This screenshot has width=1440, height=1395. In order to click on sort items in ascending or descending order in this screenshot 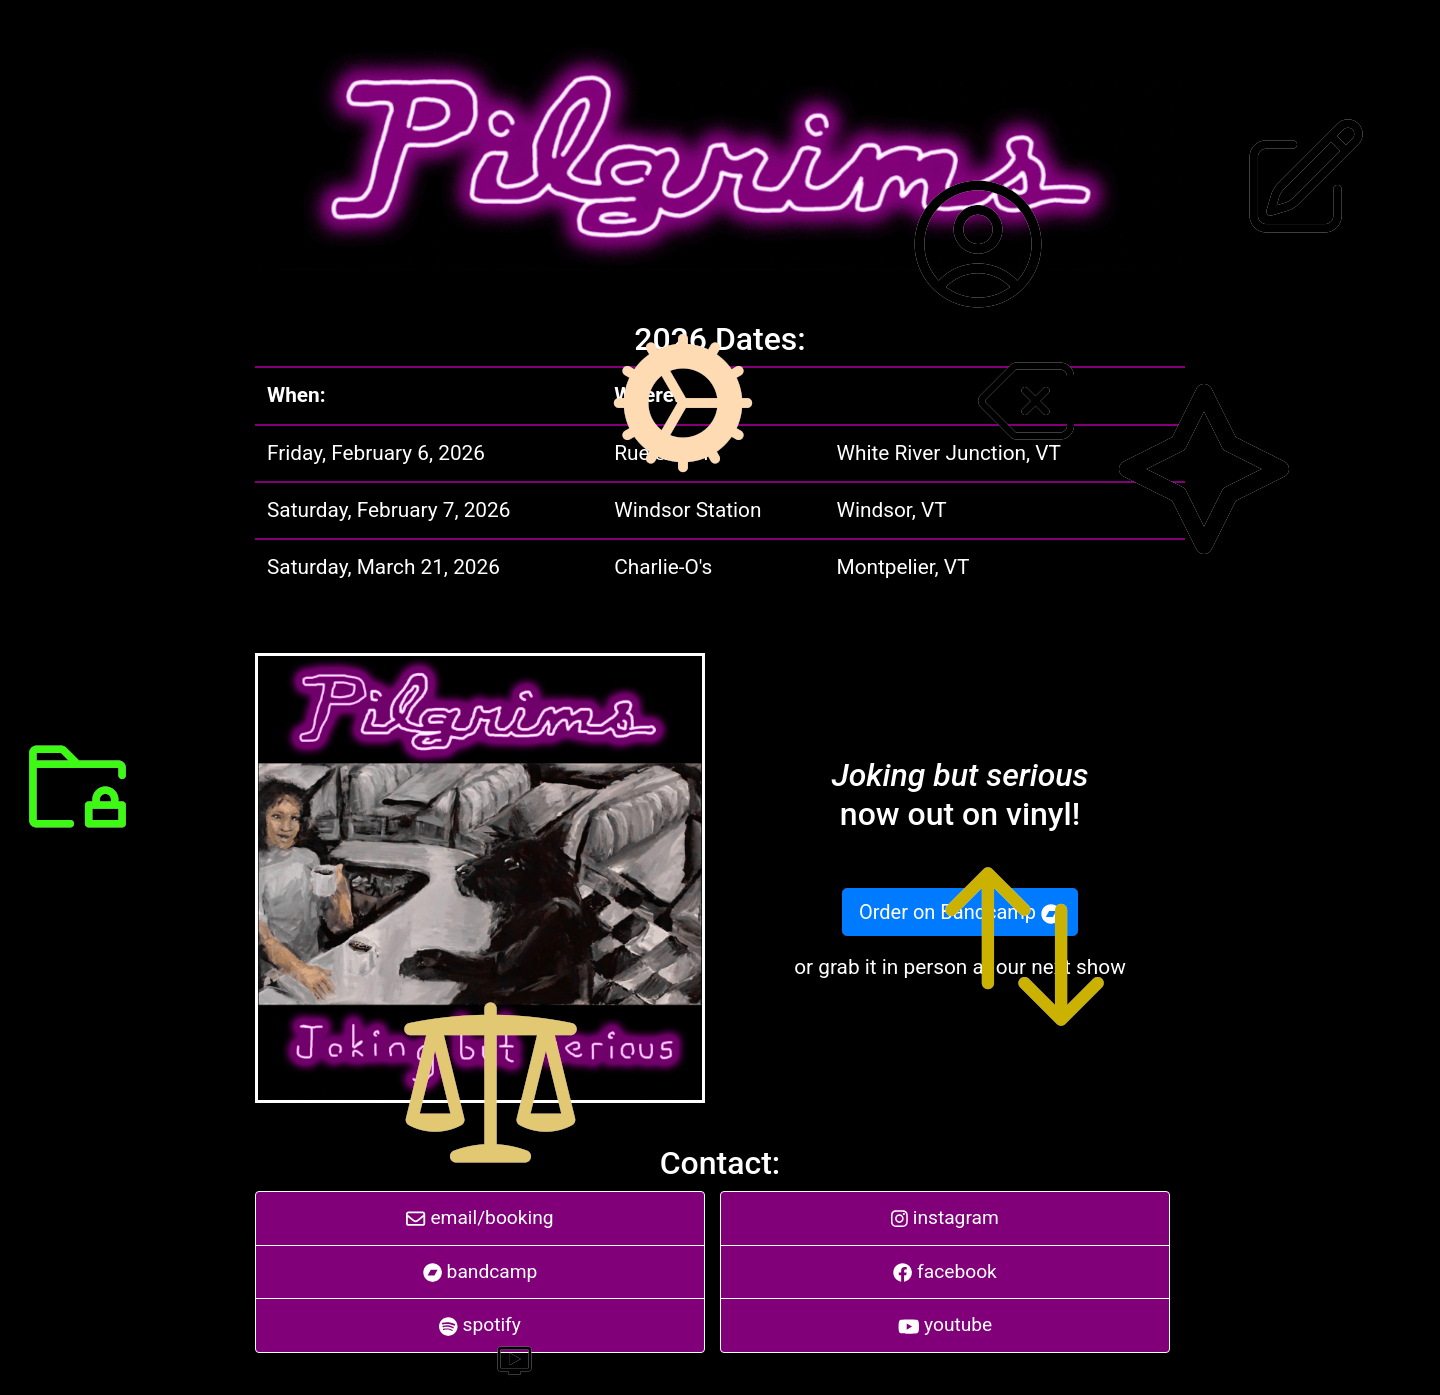, I will do `click(1024, 946)`.